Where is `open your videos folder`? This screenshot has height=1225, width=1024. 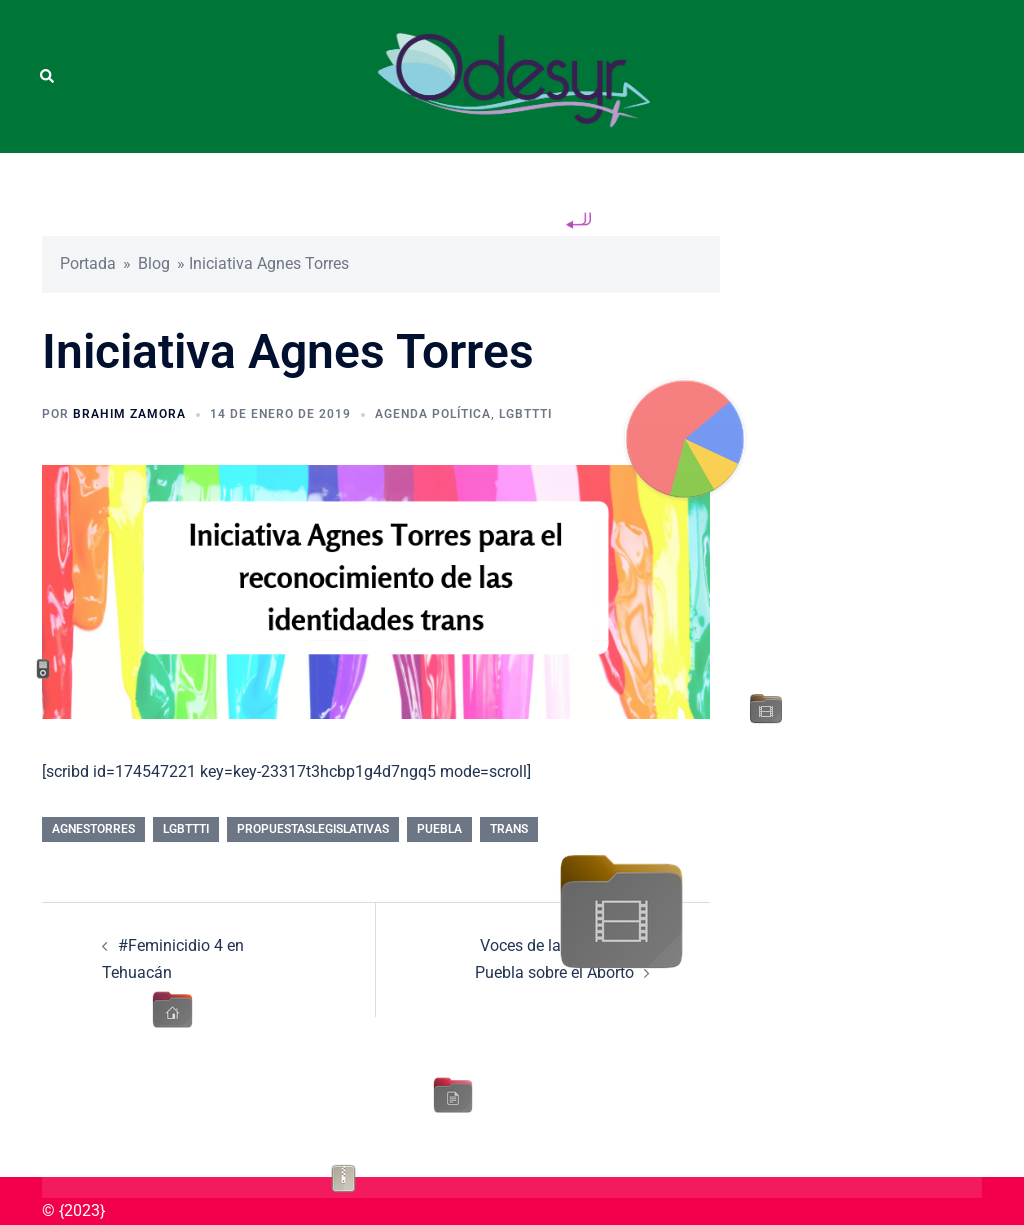
open your videos folder is located at coordinates (766, 708).